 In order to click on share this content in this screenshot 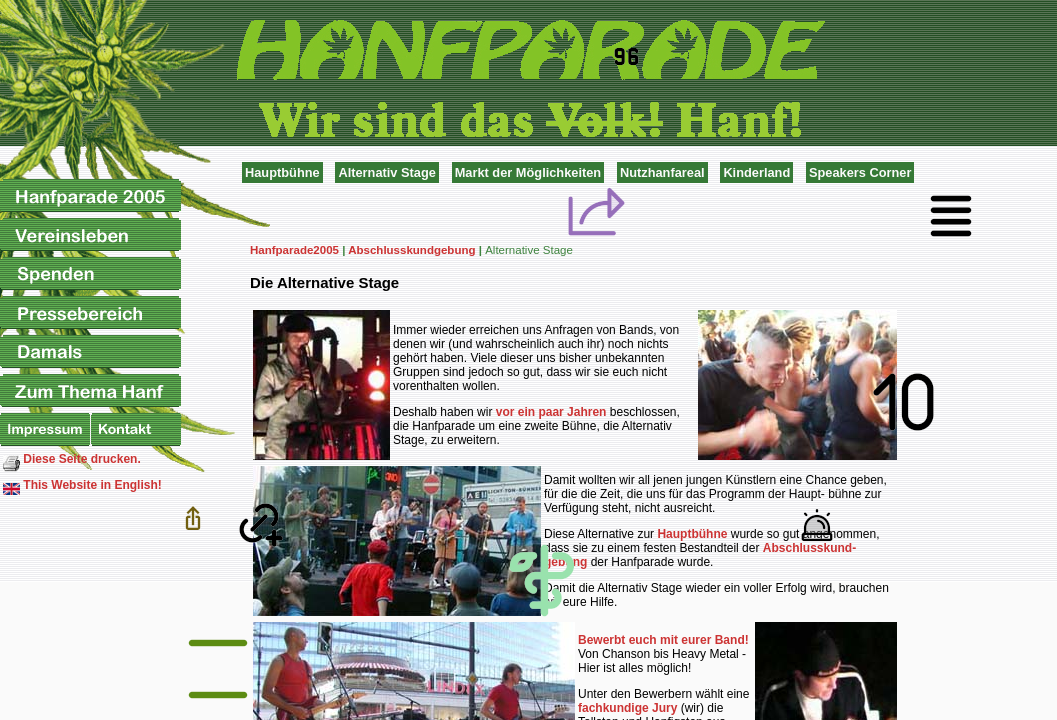, I will do `click(193, 518)`.